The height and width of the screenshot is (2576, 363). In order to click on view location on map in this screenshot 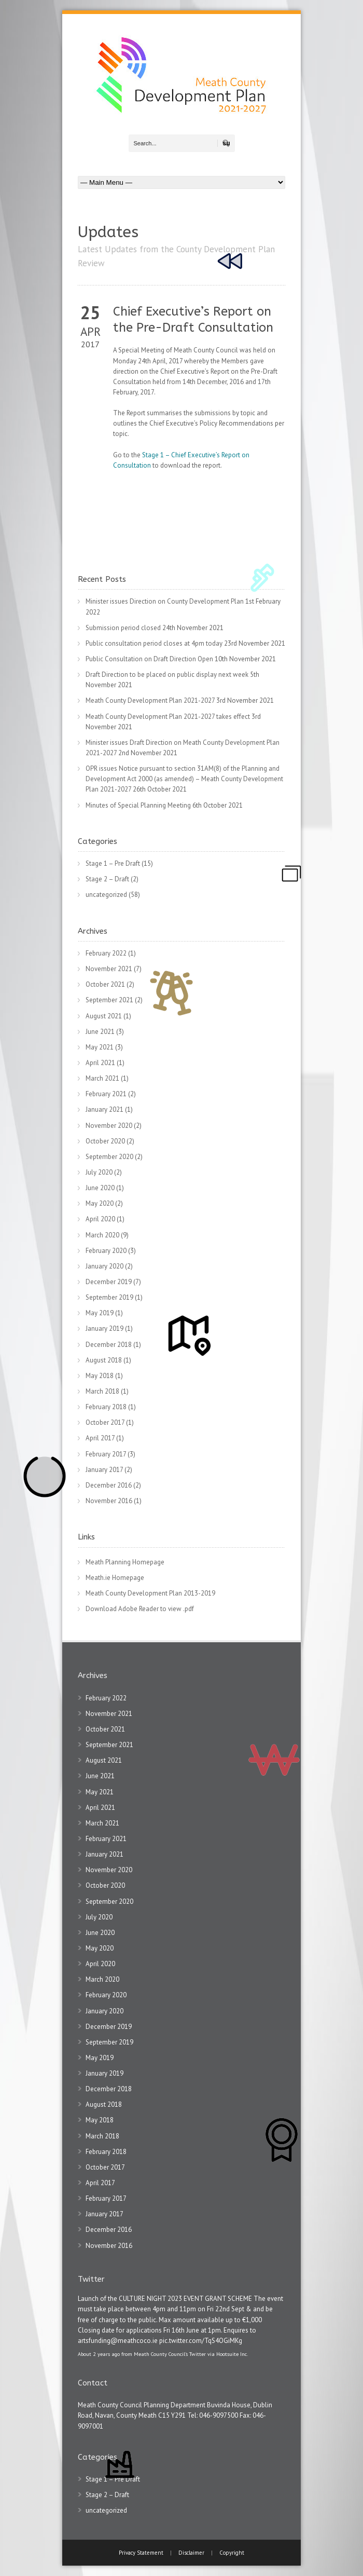, I will do `click(188, 1333)`.